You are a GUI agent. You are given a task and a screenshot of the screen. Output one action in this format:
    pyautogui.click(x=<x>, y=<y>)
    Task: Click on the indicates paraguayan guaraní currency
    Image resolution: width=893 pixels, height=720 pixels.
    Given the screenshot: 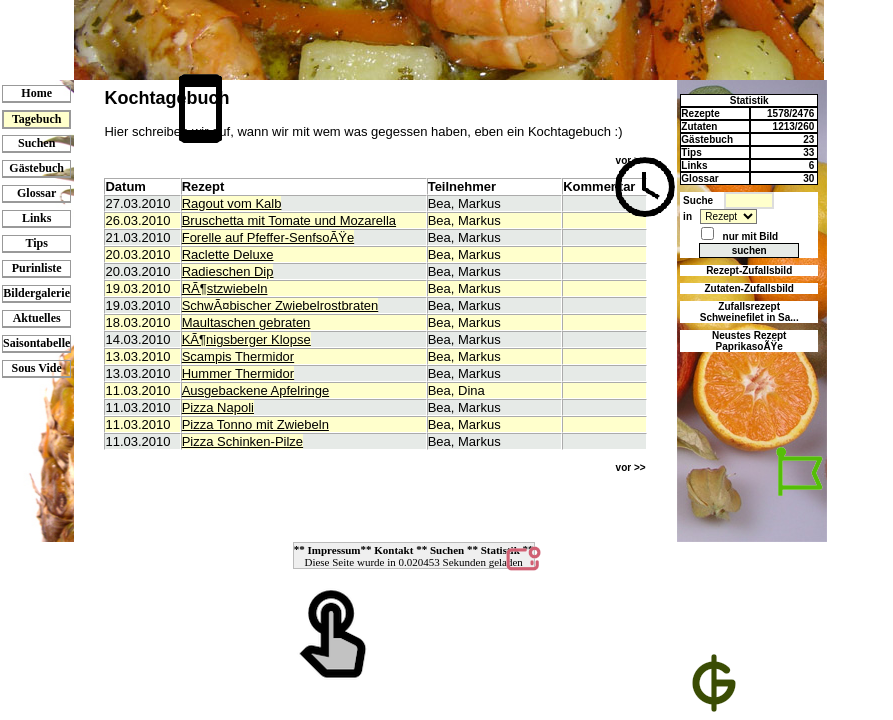 What is the action you would take?
    pyautogui.click(x=714, y=683)
    